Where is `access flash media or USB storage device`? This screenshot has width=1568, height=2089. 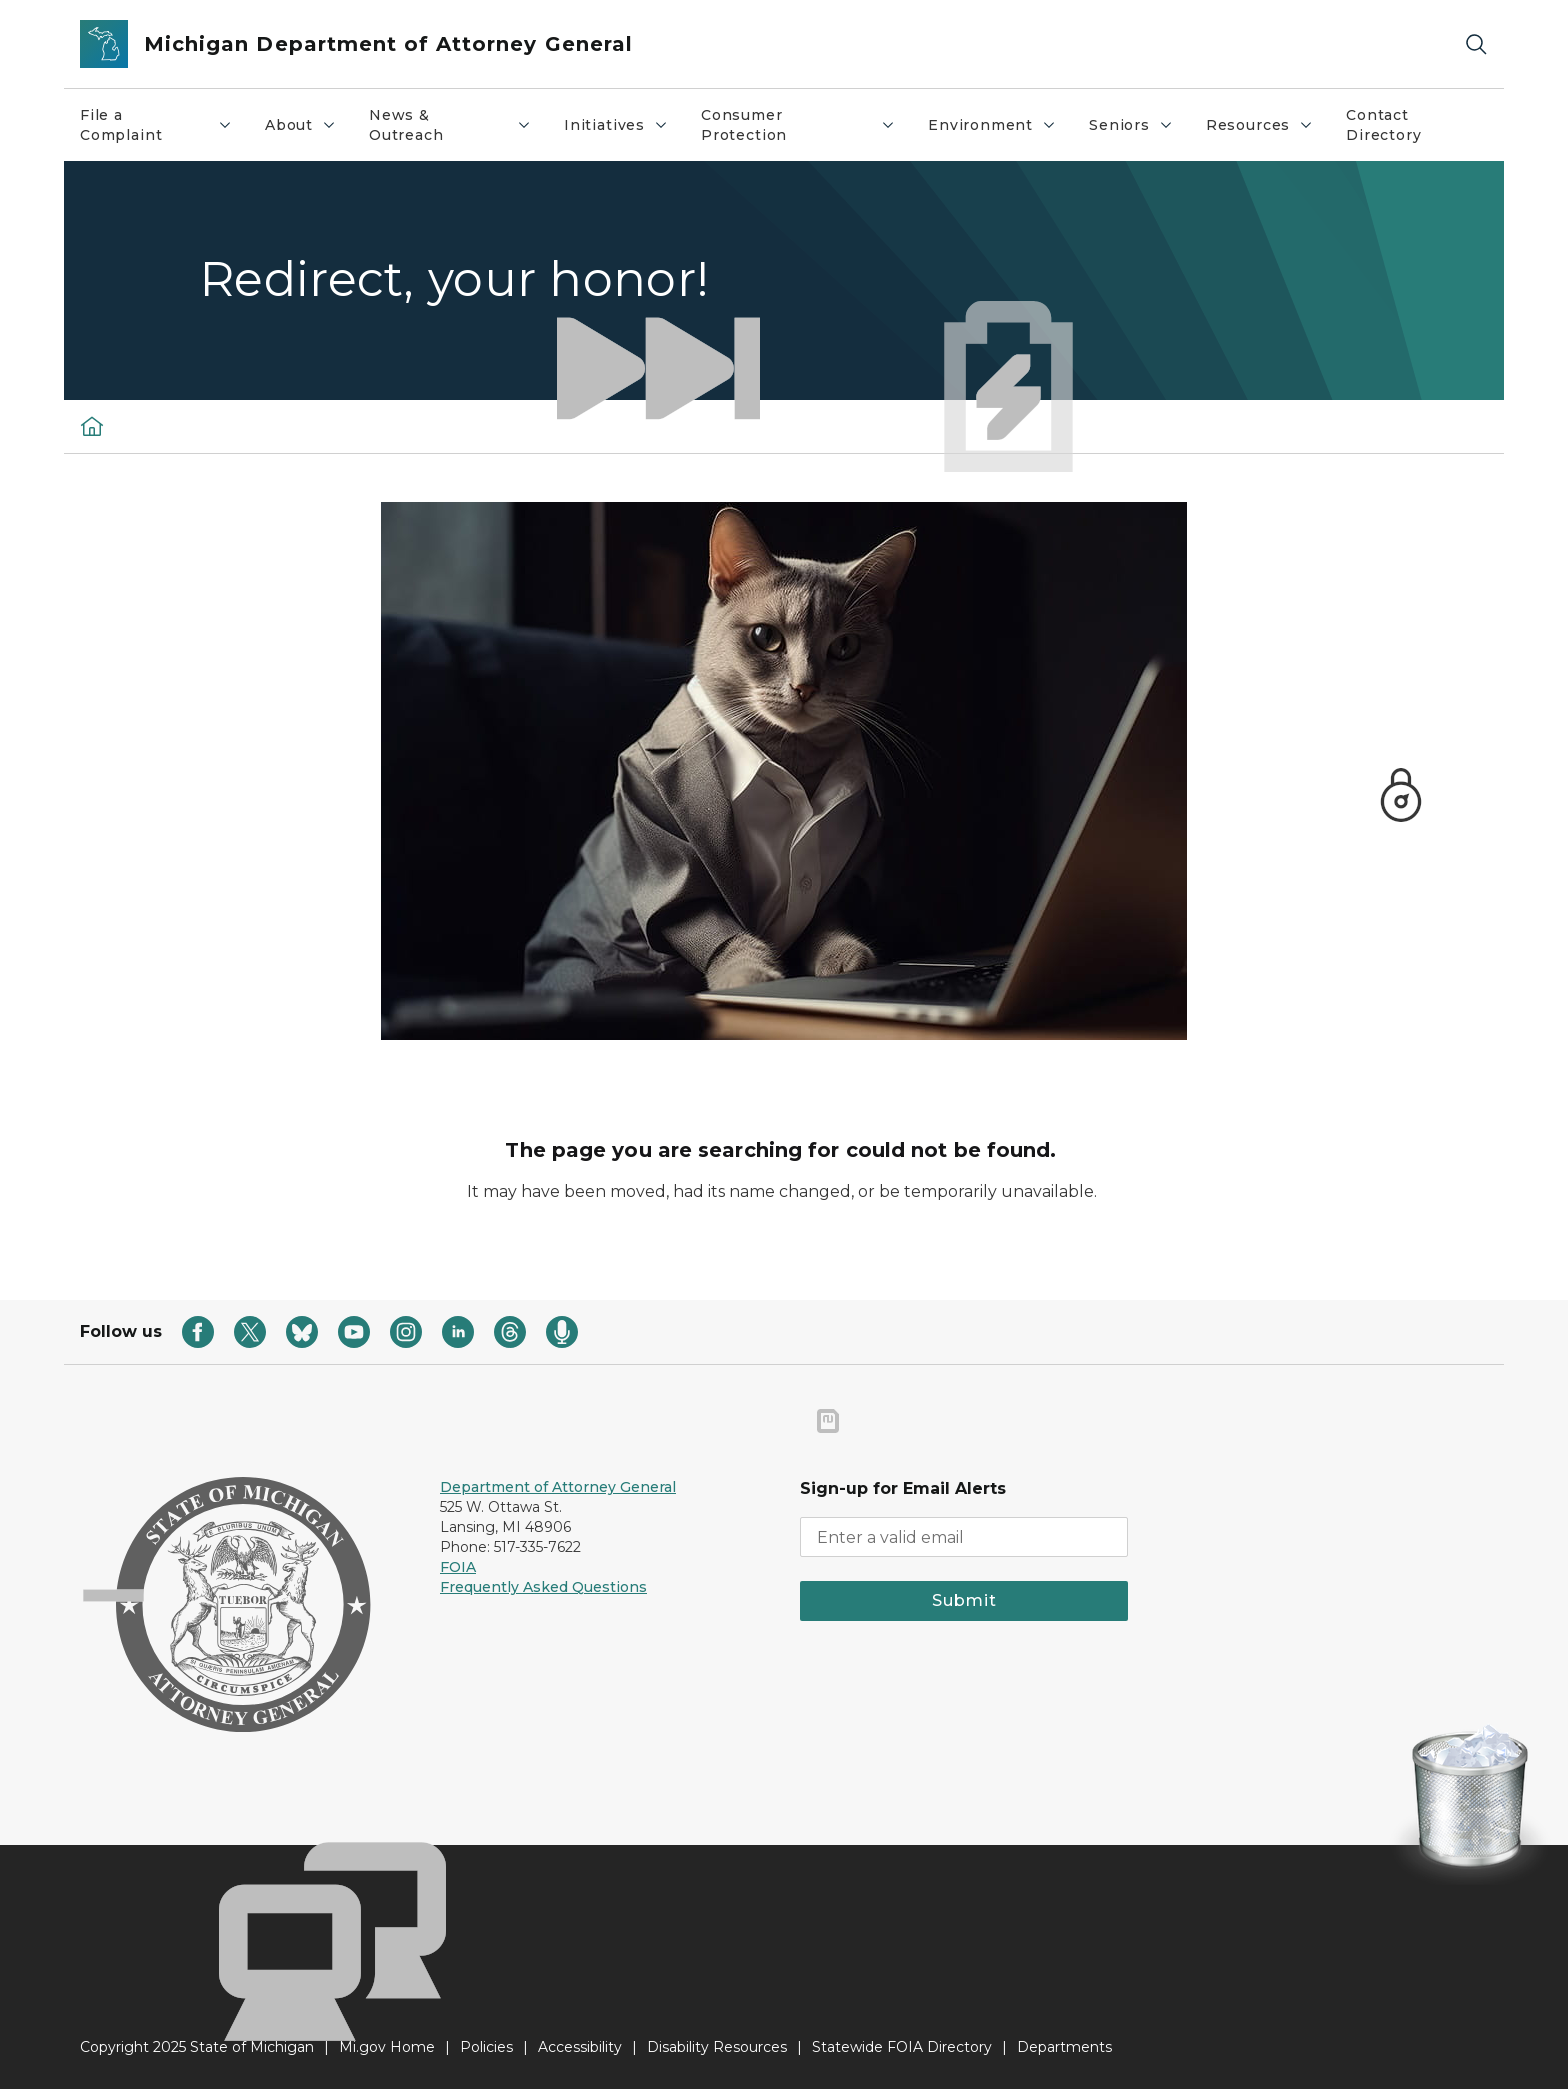
access flash media or USB storage device is located at coordinates (827, 1421).